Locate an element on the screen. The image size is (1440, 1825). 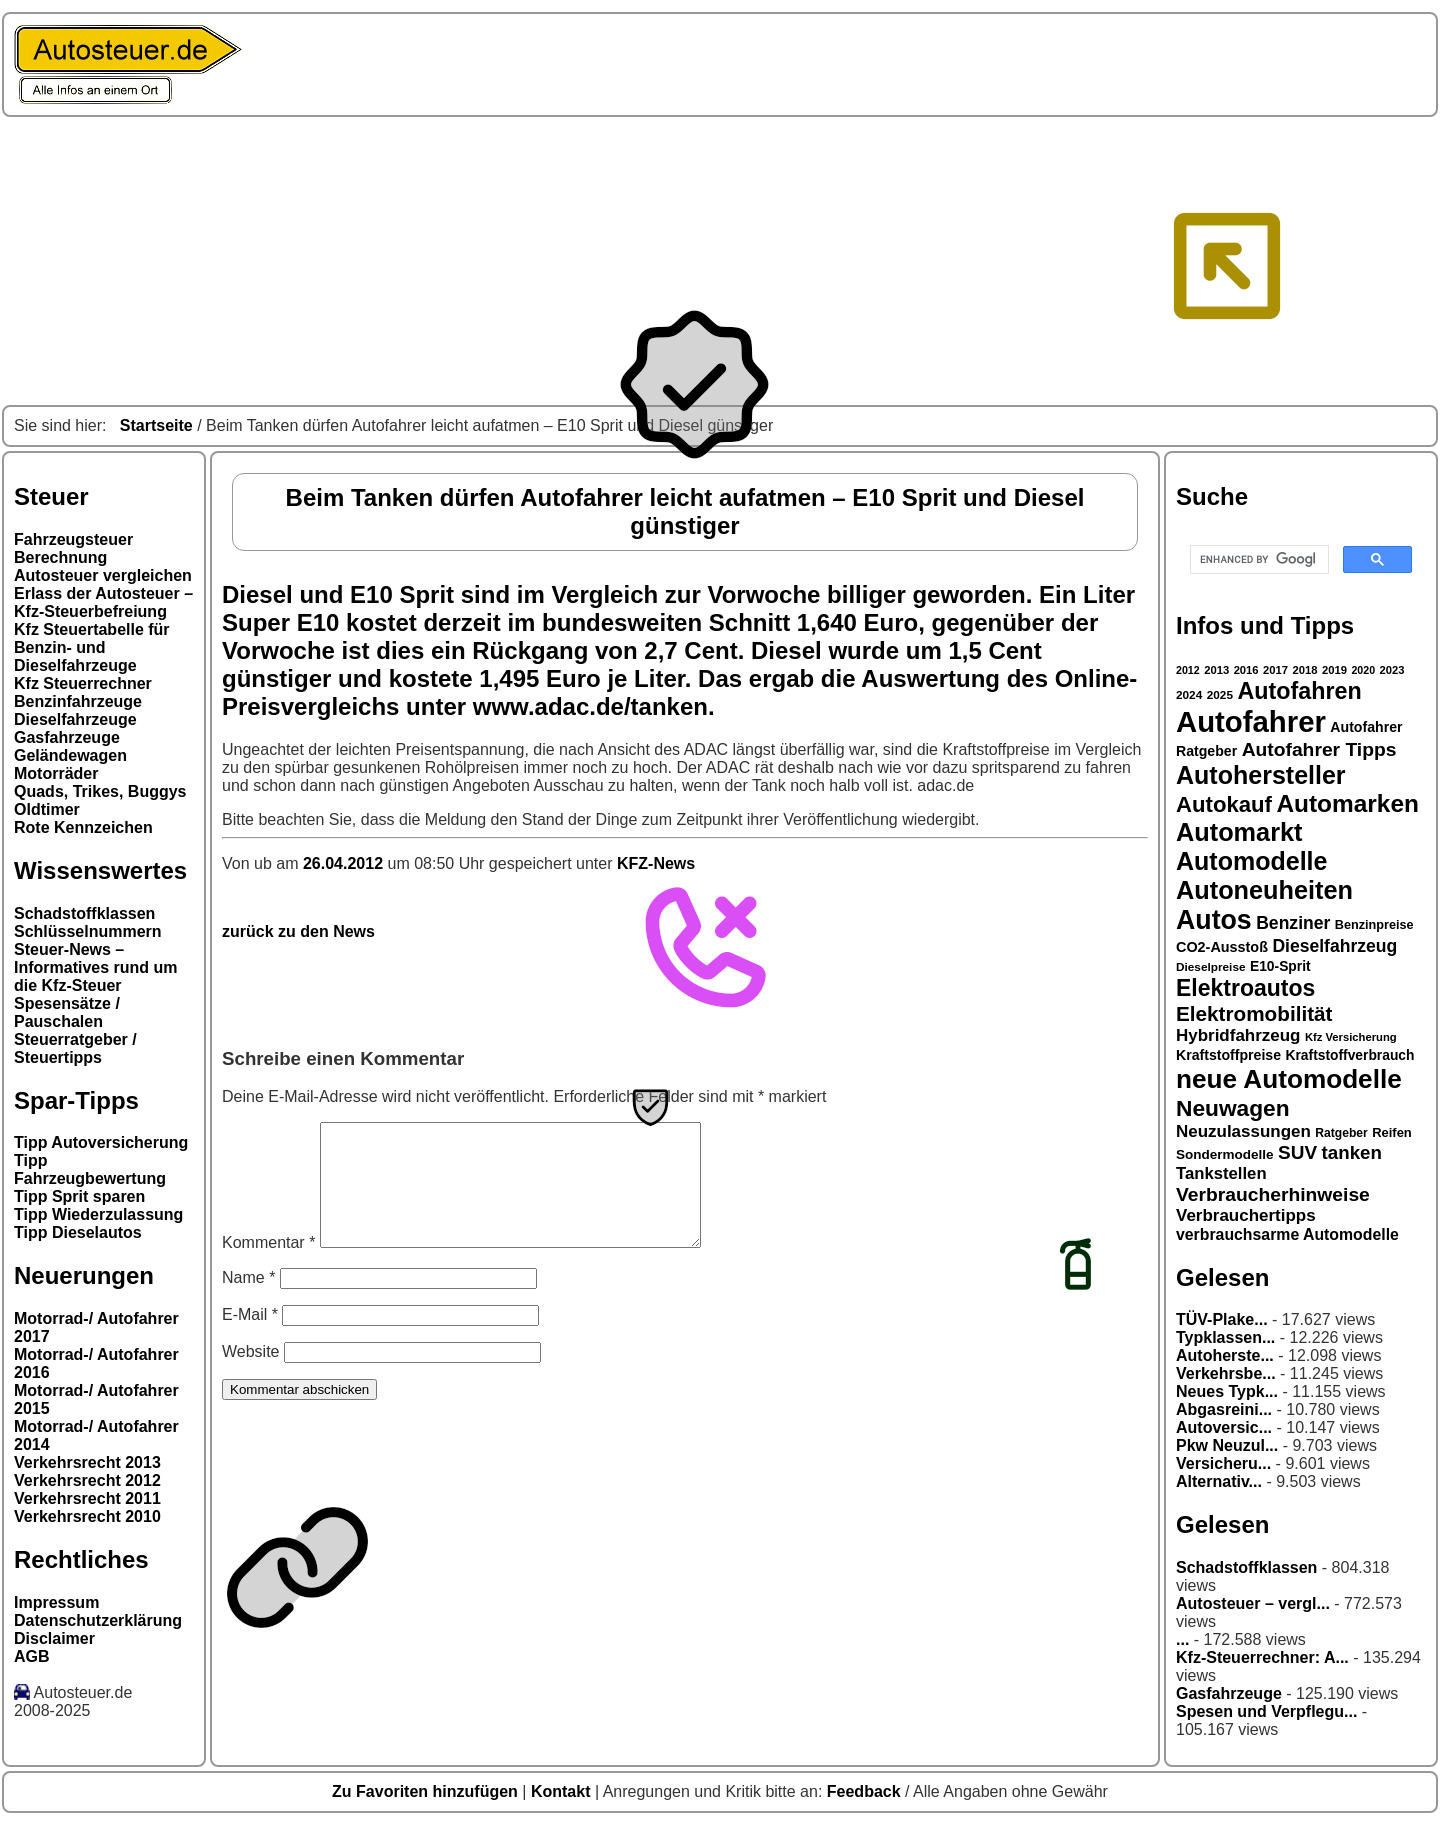
navigate to previous screen or section is located at coordinates (1227, 266).